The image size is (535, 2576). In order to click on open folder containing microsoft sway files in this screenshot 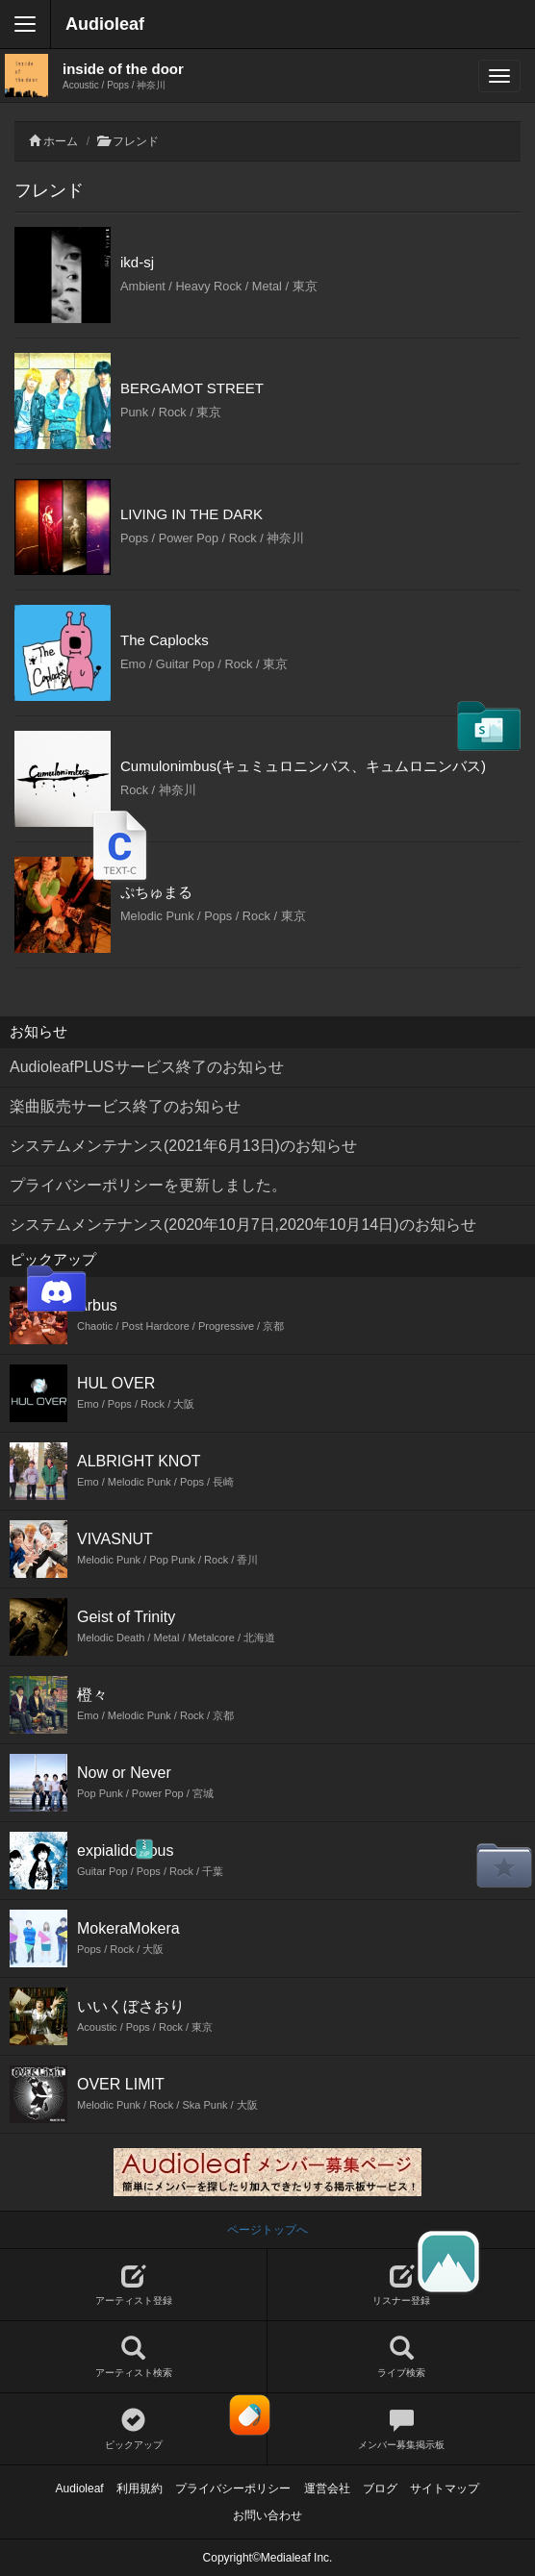, I will do `click(489, 728)`.